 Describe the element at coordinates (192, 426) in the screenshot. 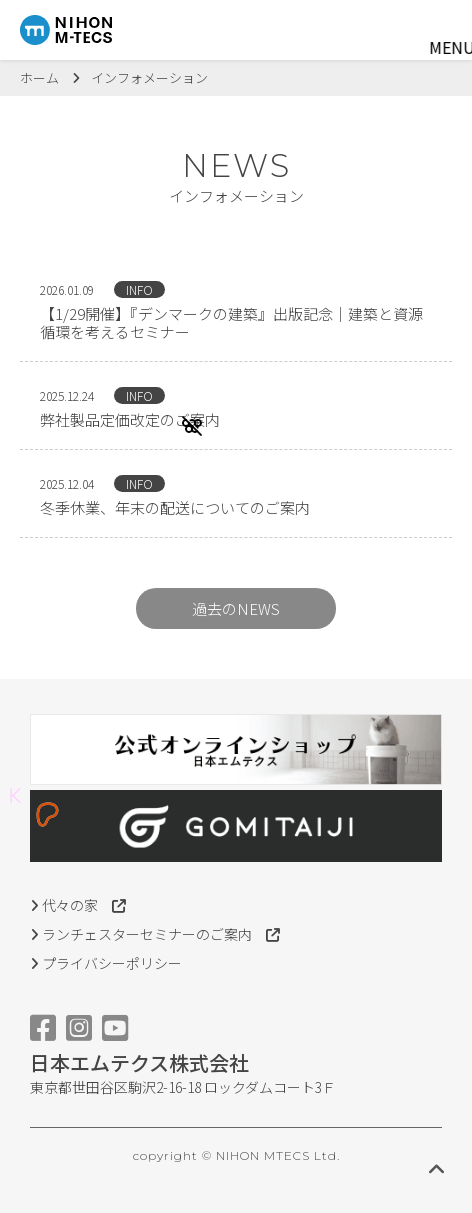

I see `olympics feature disabled` at that location.